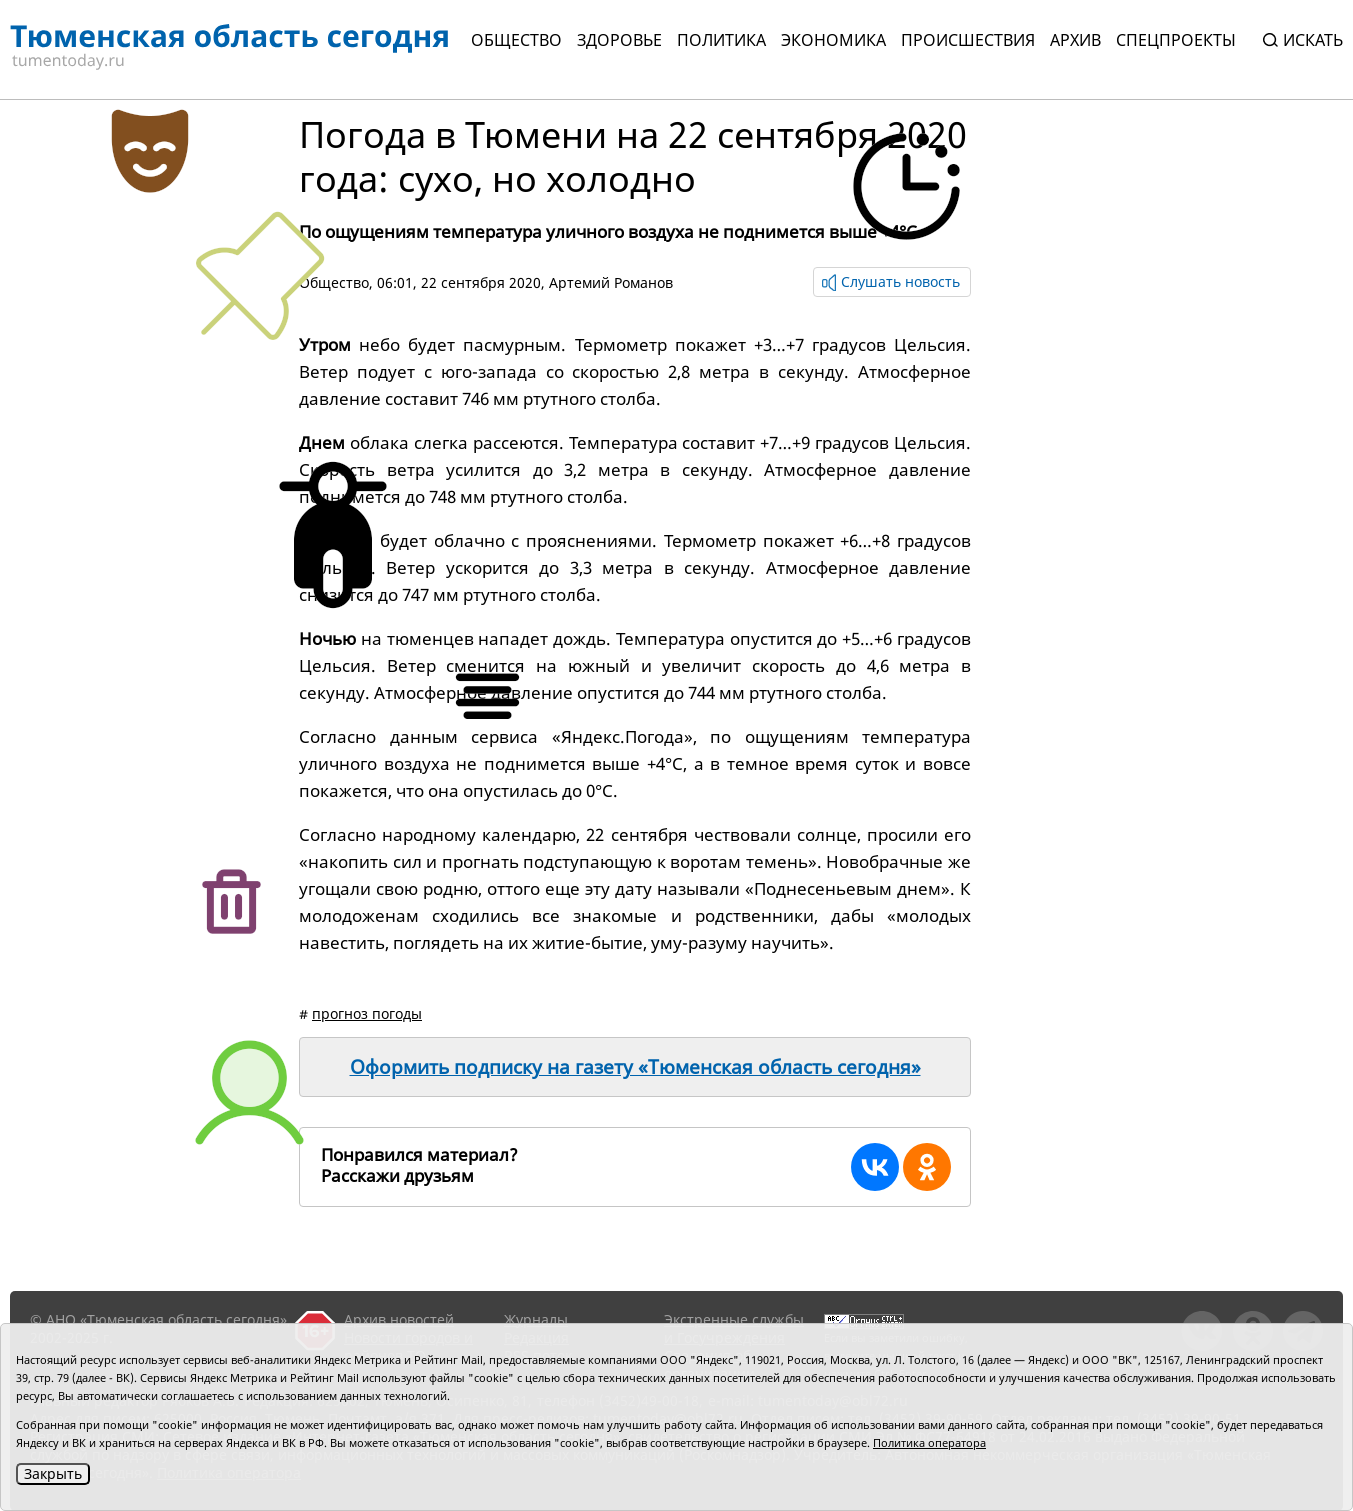 This screenshot has width=1353, height=1511. Describe the element at coordinates (150, 148) in the screenshot. I see `switch to theater or entertainment mode` at that location.